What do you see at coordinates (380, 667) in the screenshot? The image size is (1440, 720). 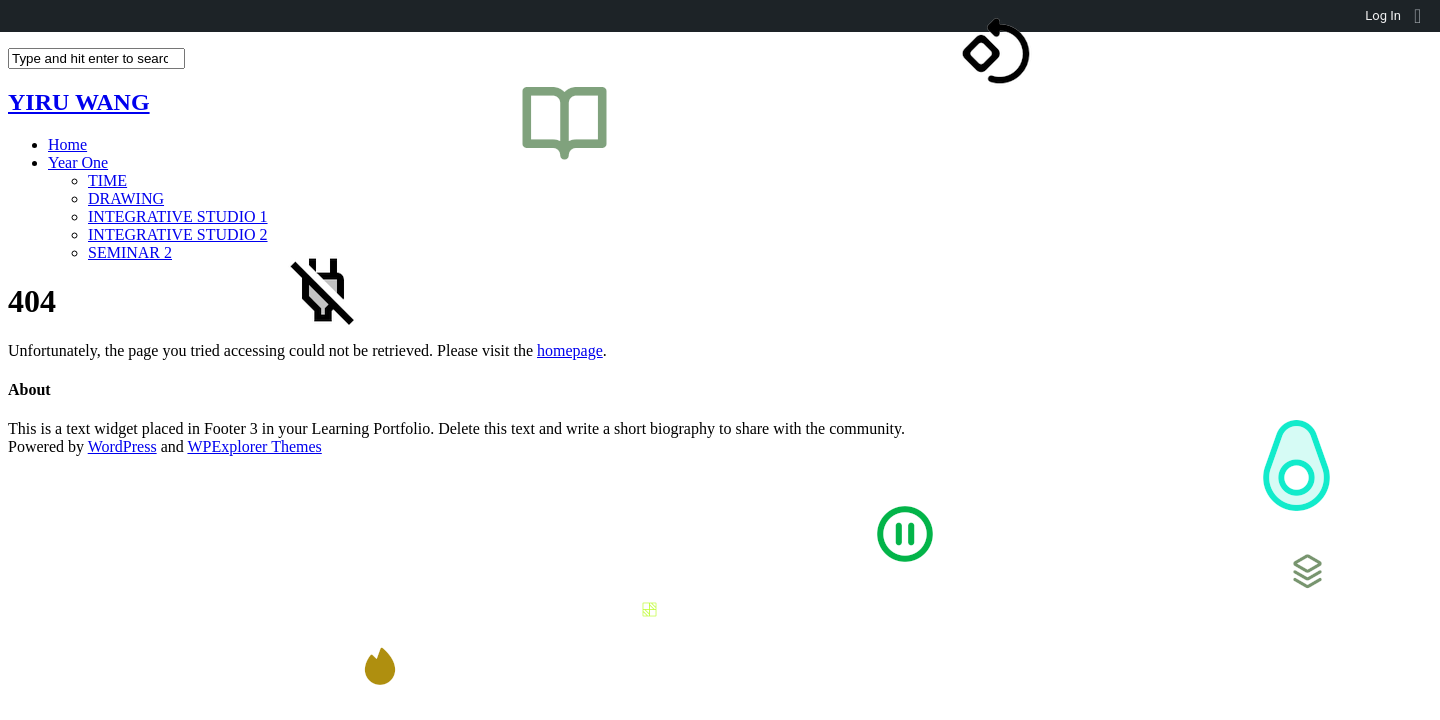 I see `indicates trending or hot content` at bounding box center [380, 667].